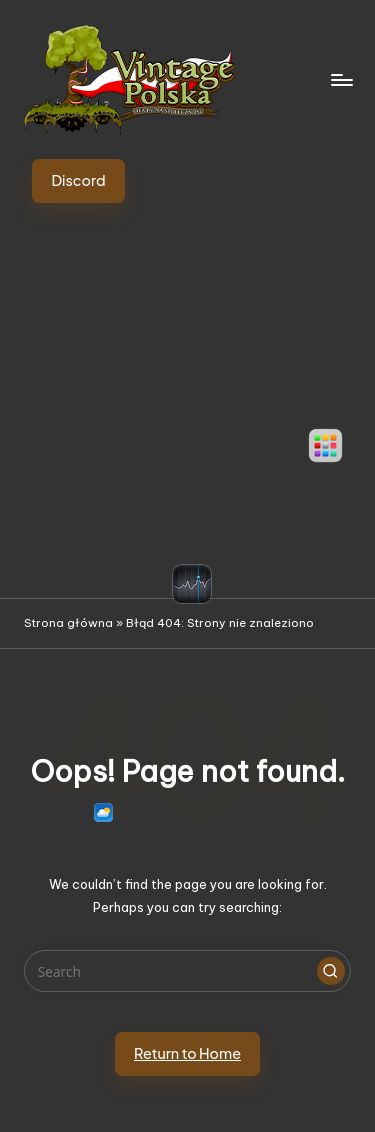  What do you see at coordinates (325, 445) in the screenshot?
I see `open Launchpad to view all applications` at bounding box center [325, 445].